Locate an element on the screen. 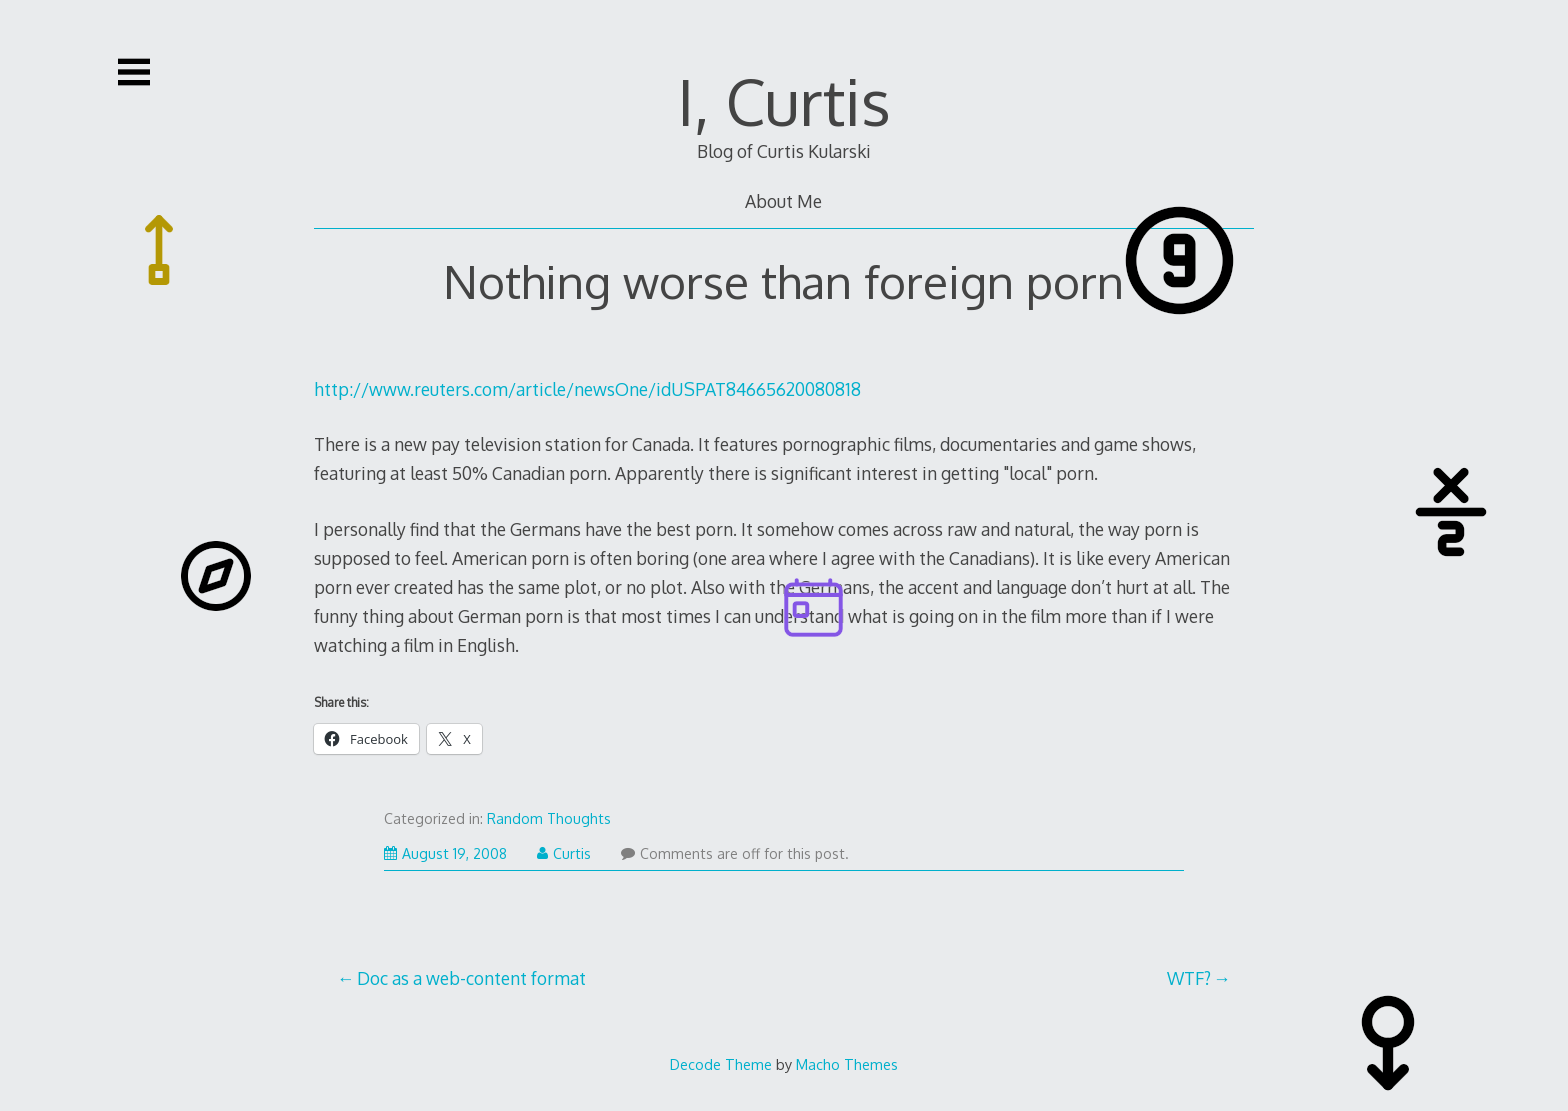 This screenshot has height=1111, width=1568. open safari browser is located at coordinates (216, 576).